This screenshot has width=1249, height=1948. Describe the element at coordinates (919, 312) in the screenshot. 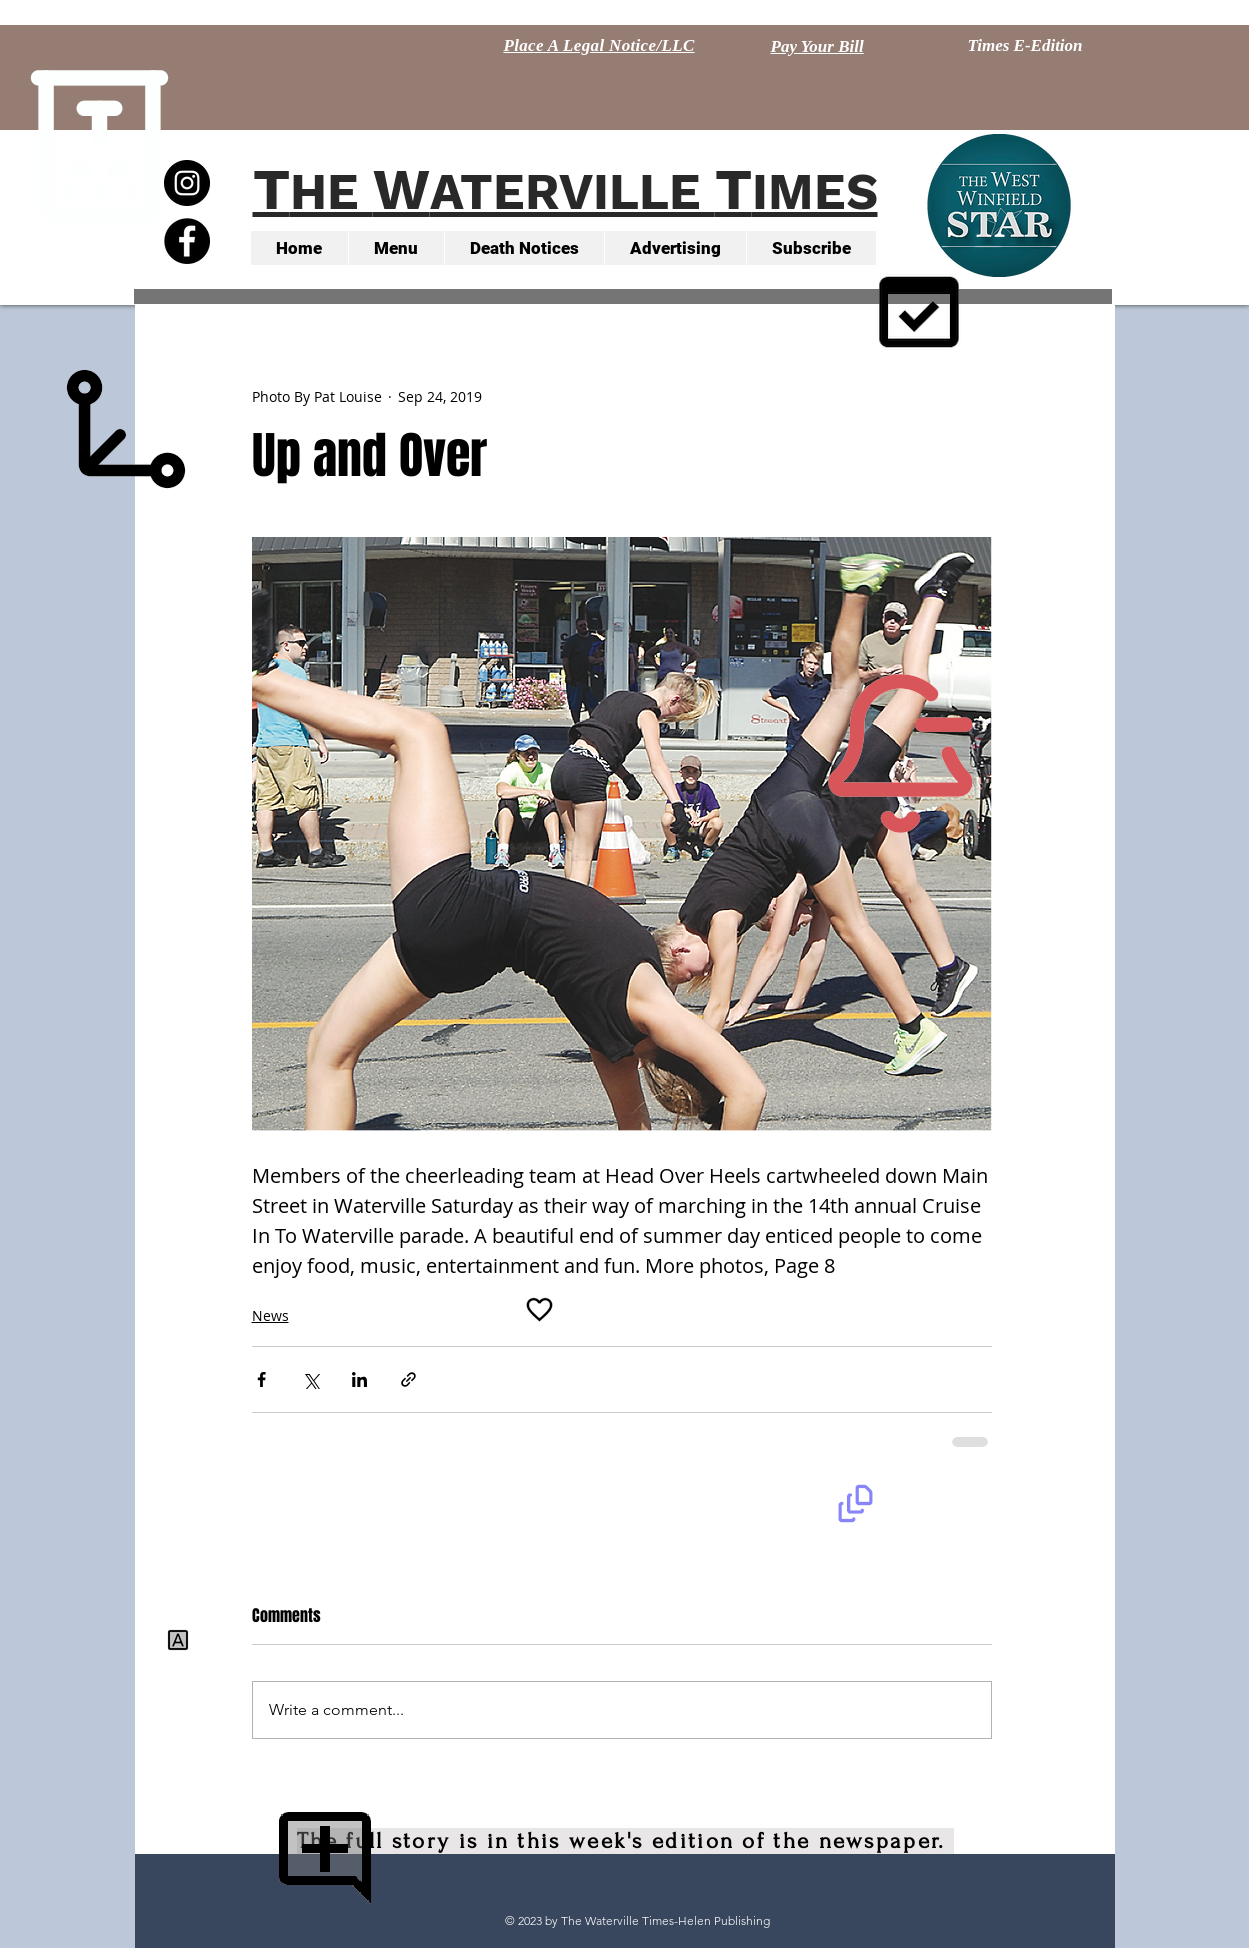

I see `indicates a verified domain or website` at that location.